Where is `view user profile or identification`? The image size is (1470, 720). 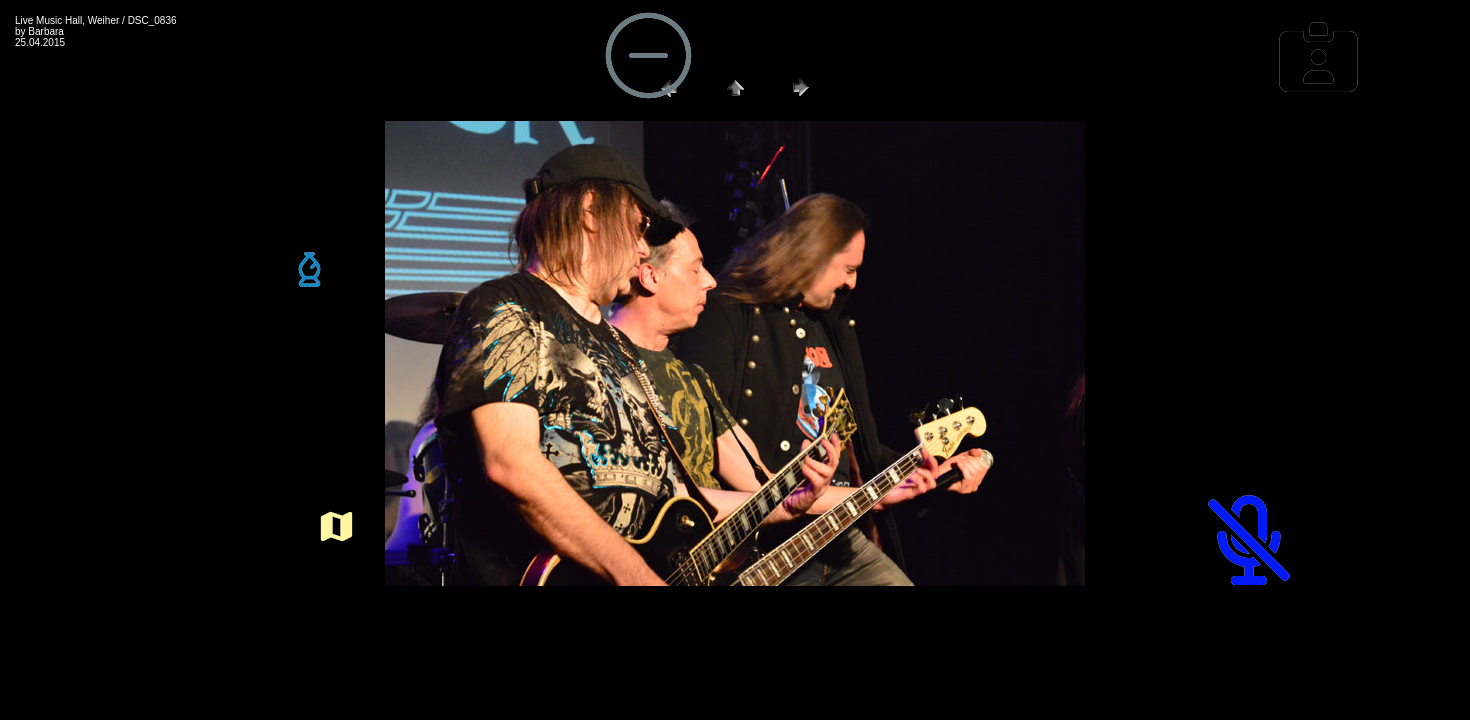 view user profile or identification is located at coordinates (1318, 61).